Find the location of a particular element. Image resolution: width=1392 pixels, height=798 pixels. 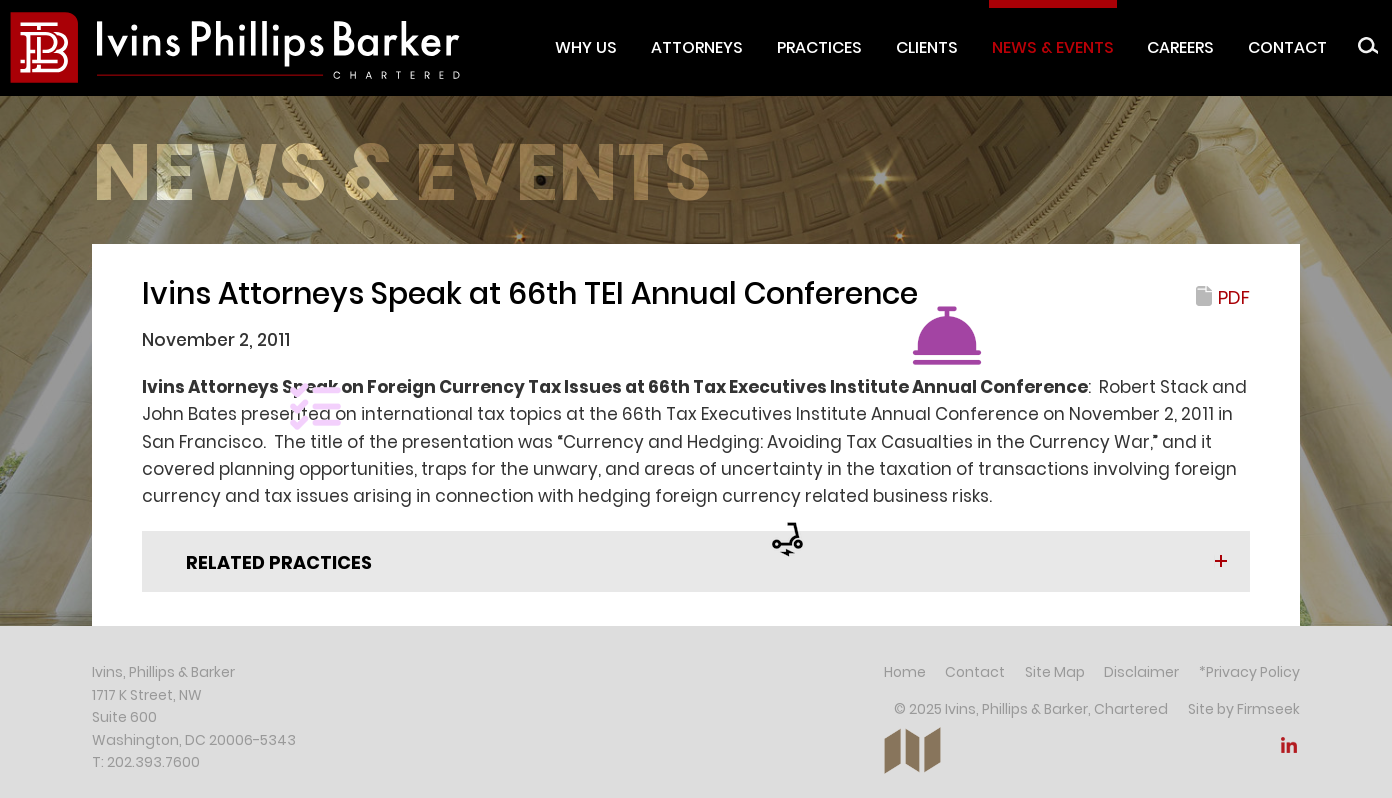

find nearby electric scooter rentals is located at coordinates (787, 539).